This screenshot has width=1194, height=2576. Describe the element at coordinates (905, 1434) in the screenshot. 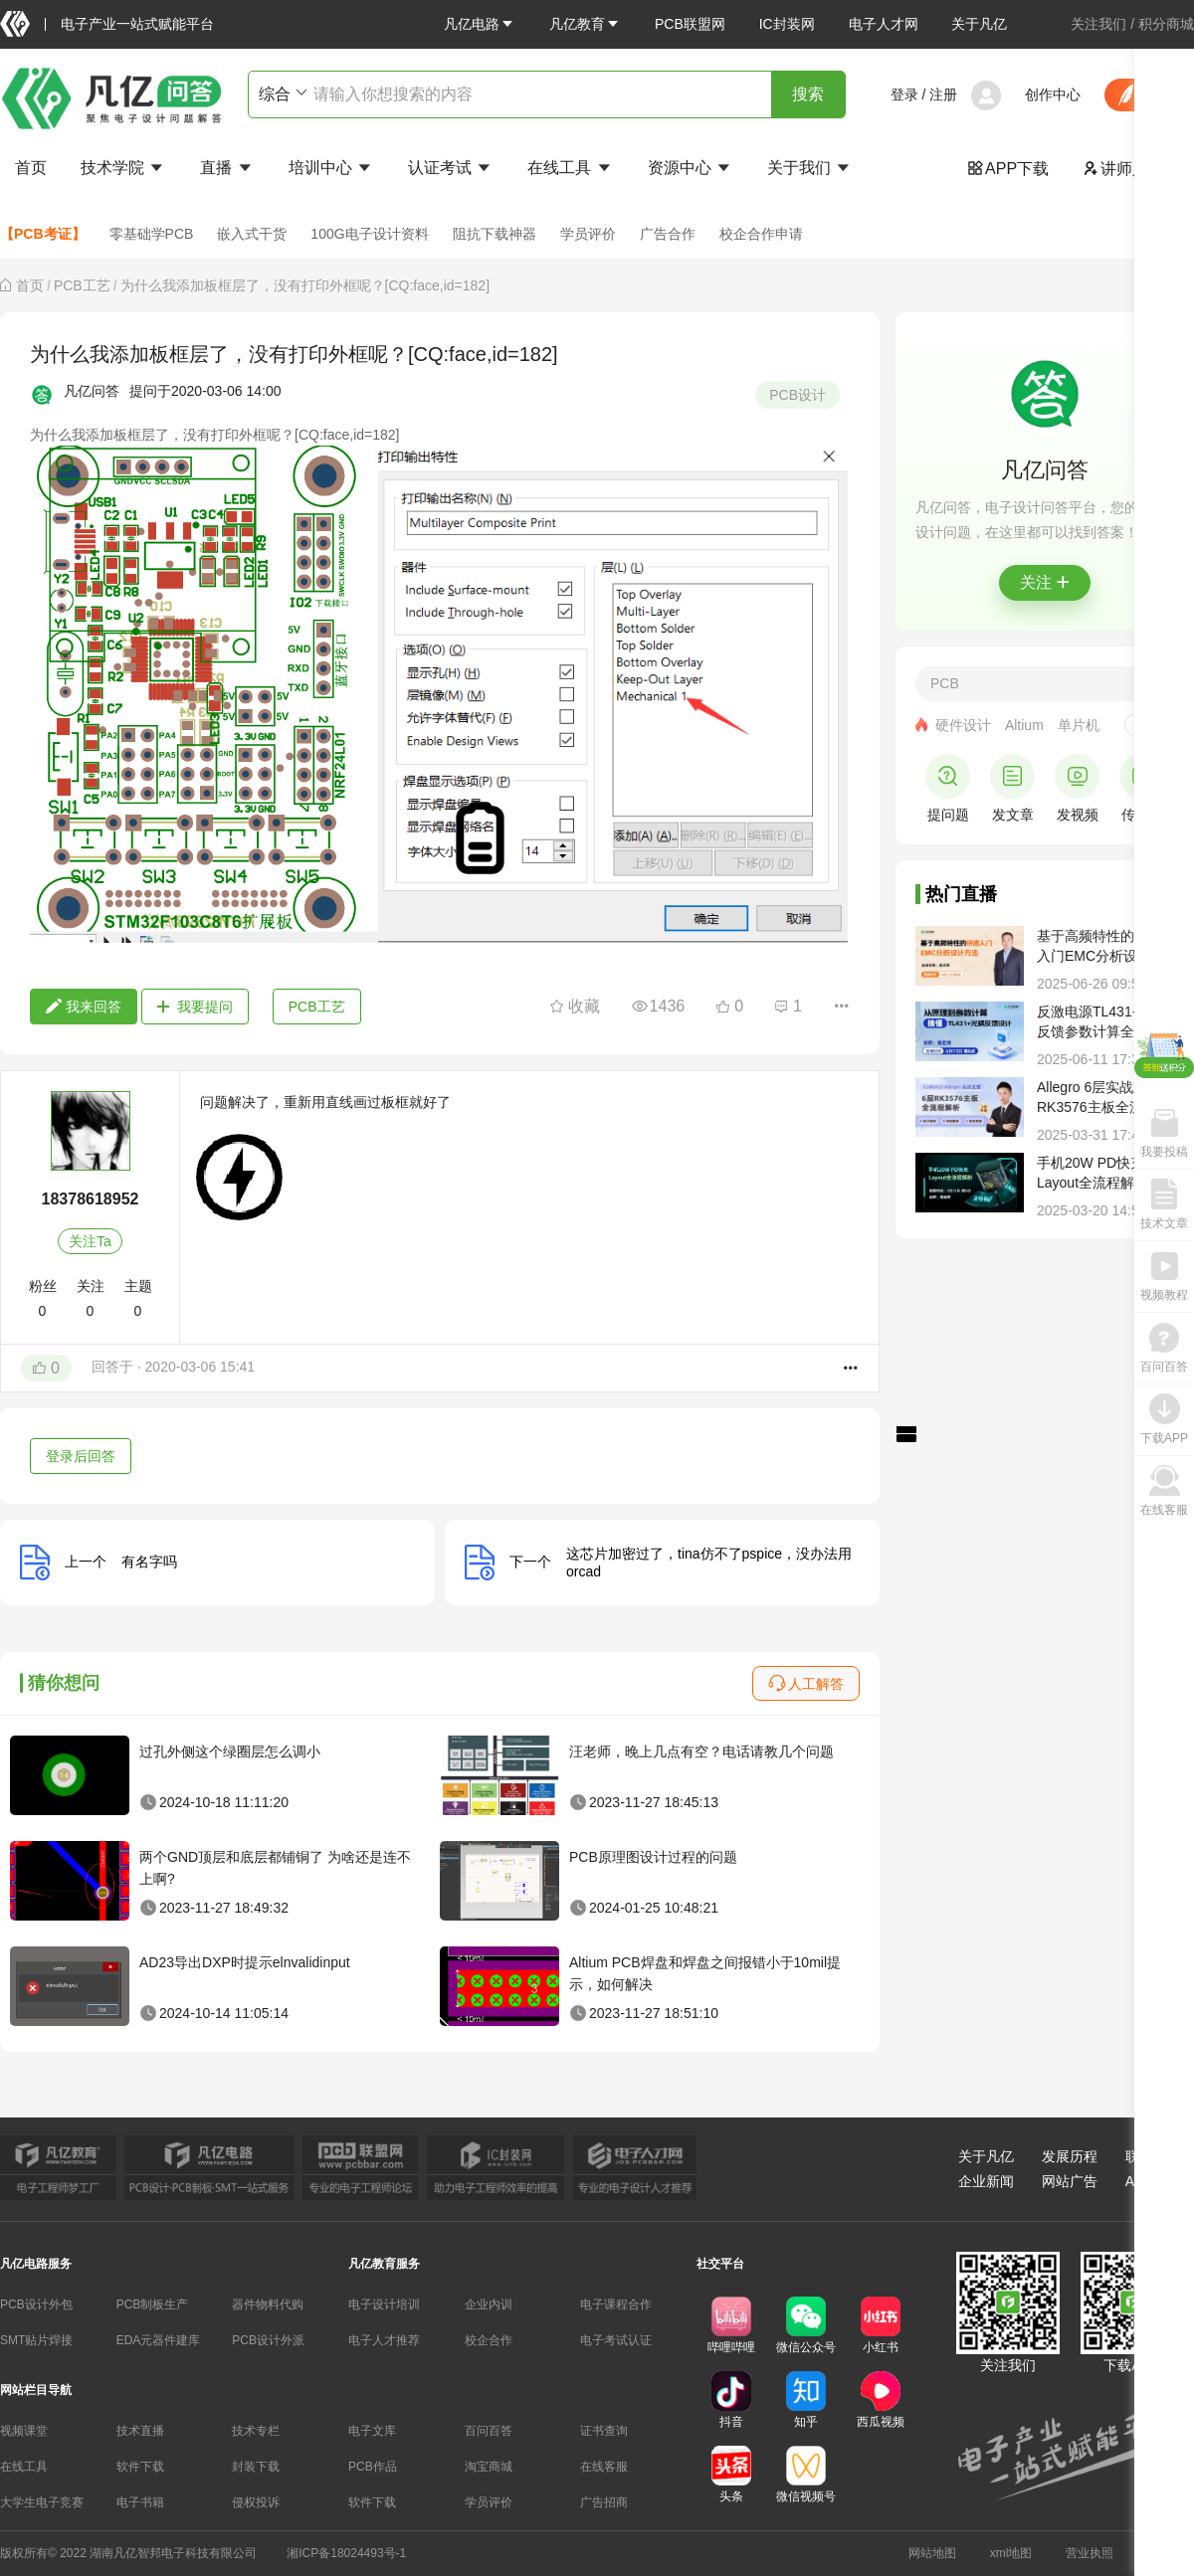

I see `switch to stream or list view` at that location.